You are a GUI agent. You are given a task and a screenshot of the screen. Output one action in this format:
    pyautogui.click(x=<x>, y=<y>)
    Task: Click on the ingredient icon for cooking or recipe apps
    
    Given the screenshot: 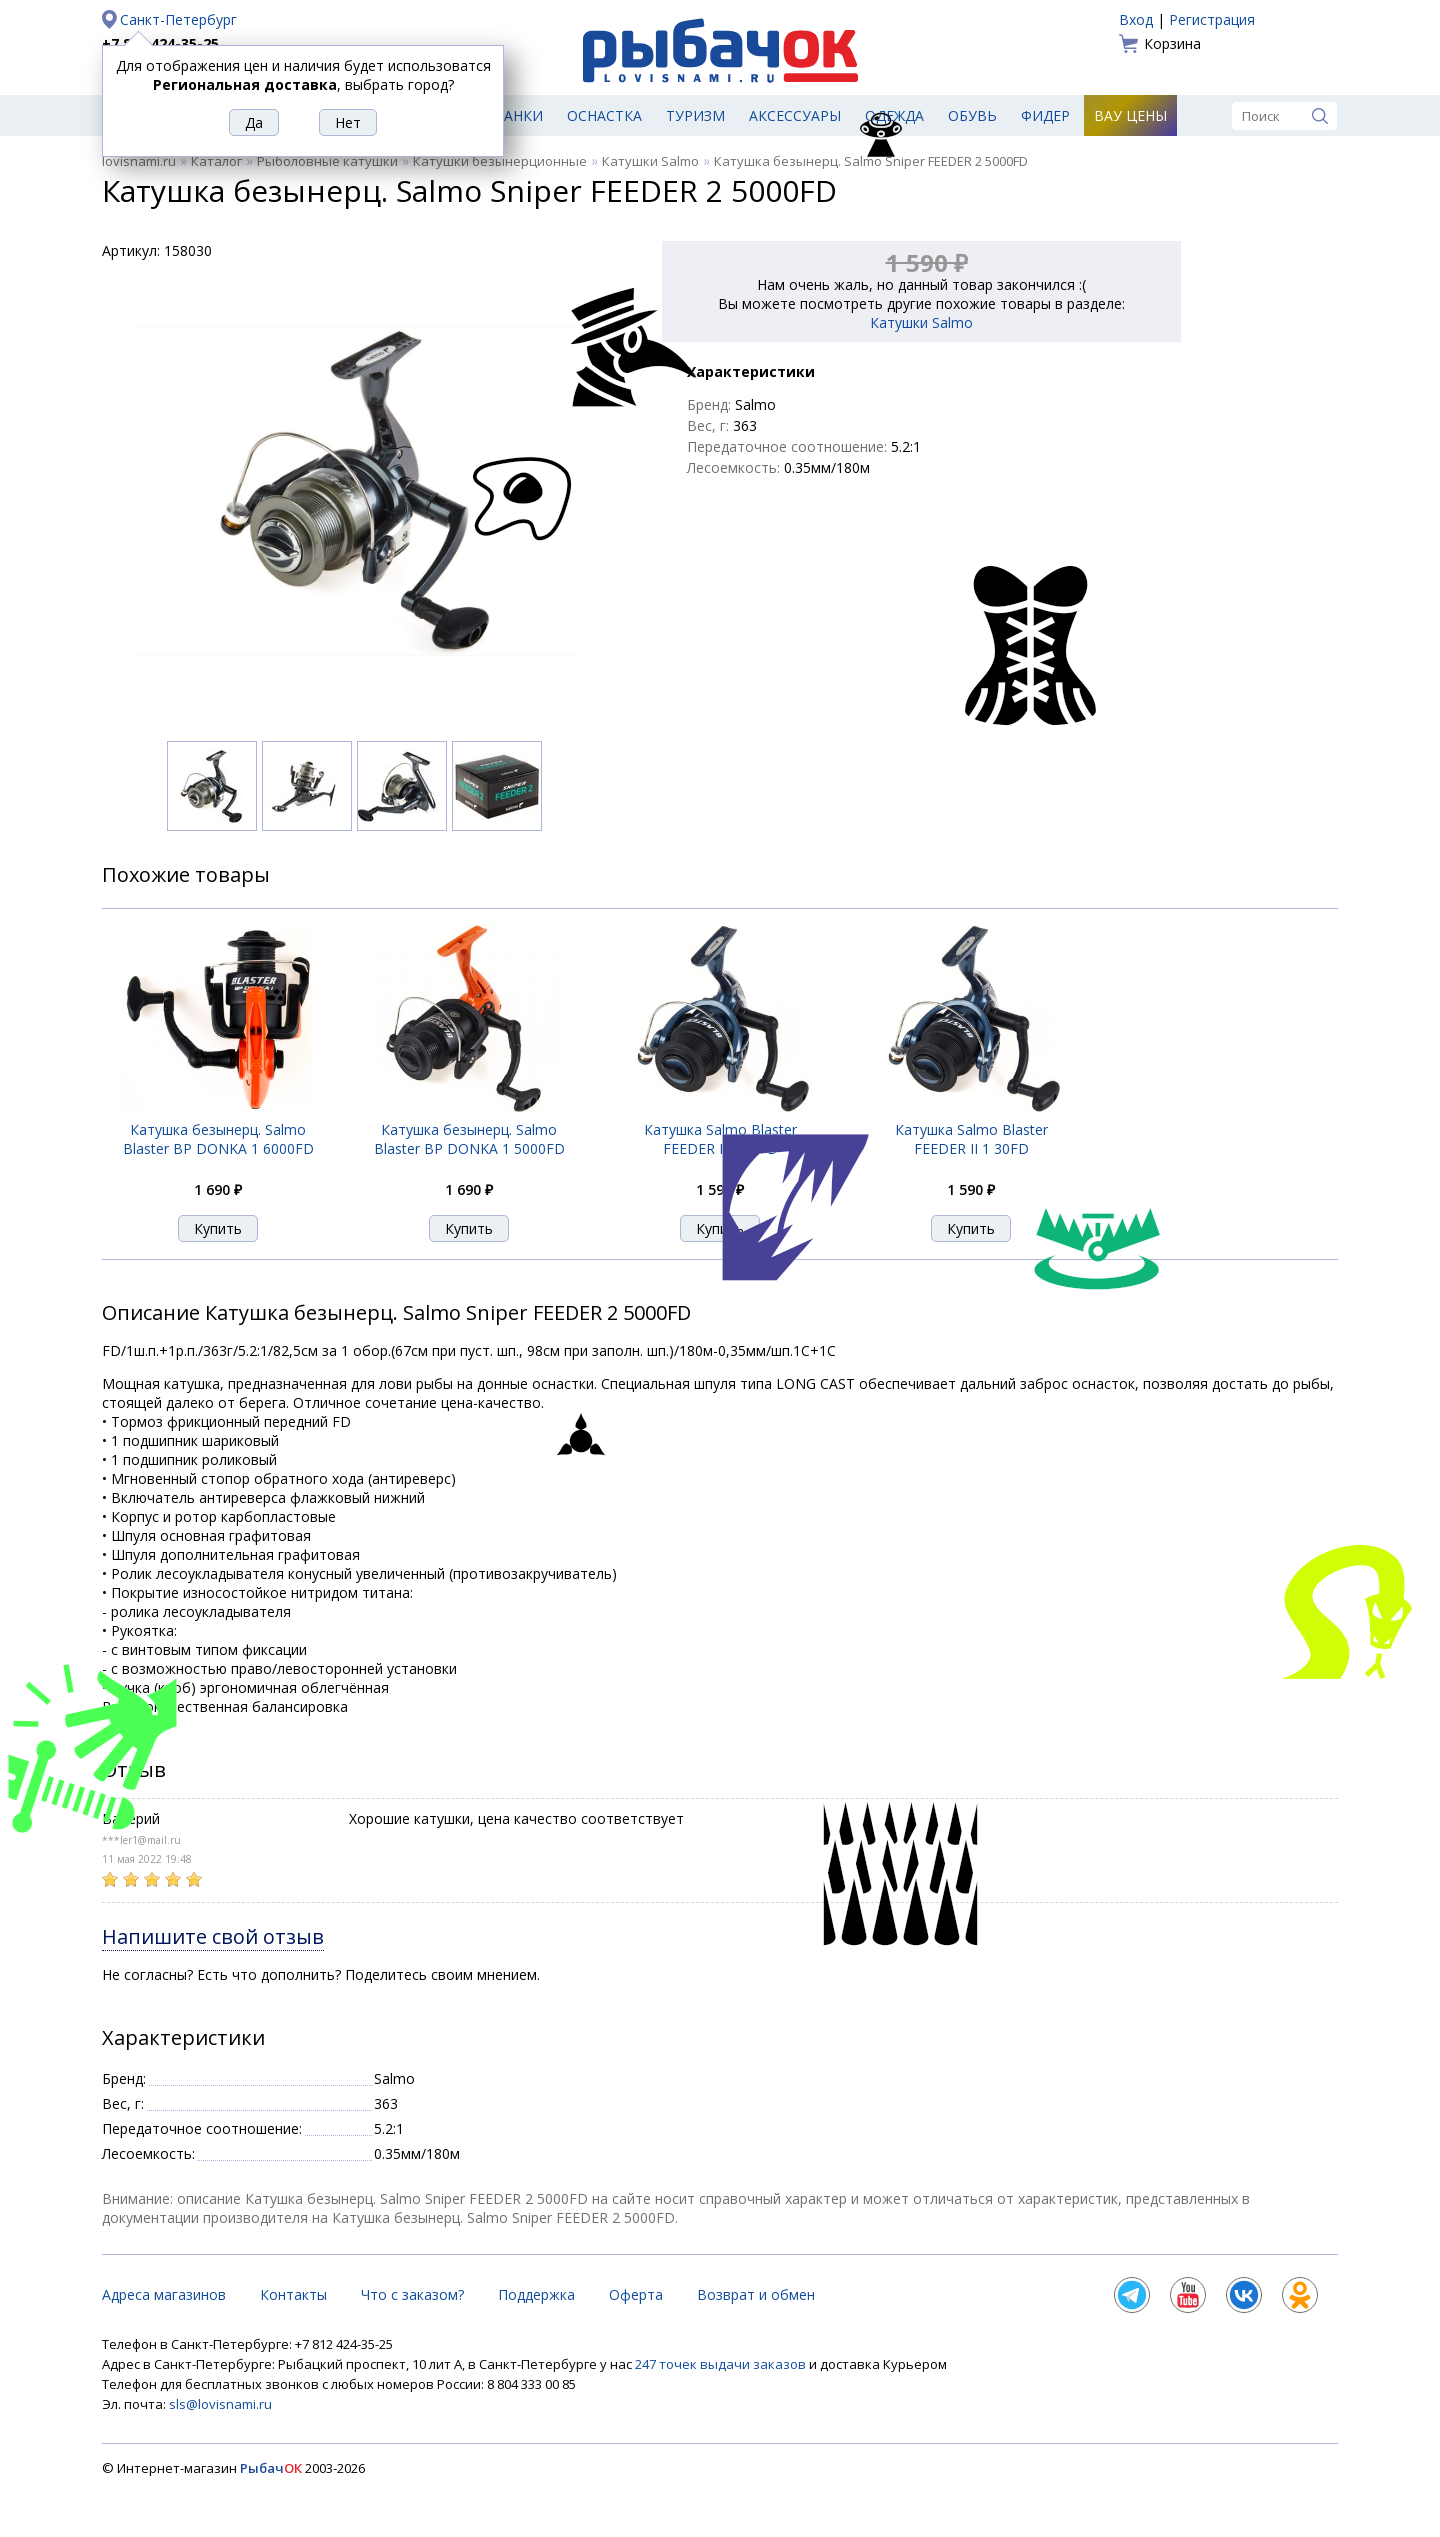 What is the action you would take?
    pyautogui.click(x=522, y=494)
    